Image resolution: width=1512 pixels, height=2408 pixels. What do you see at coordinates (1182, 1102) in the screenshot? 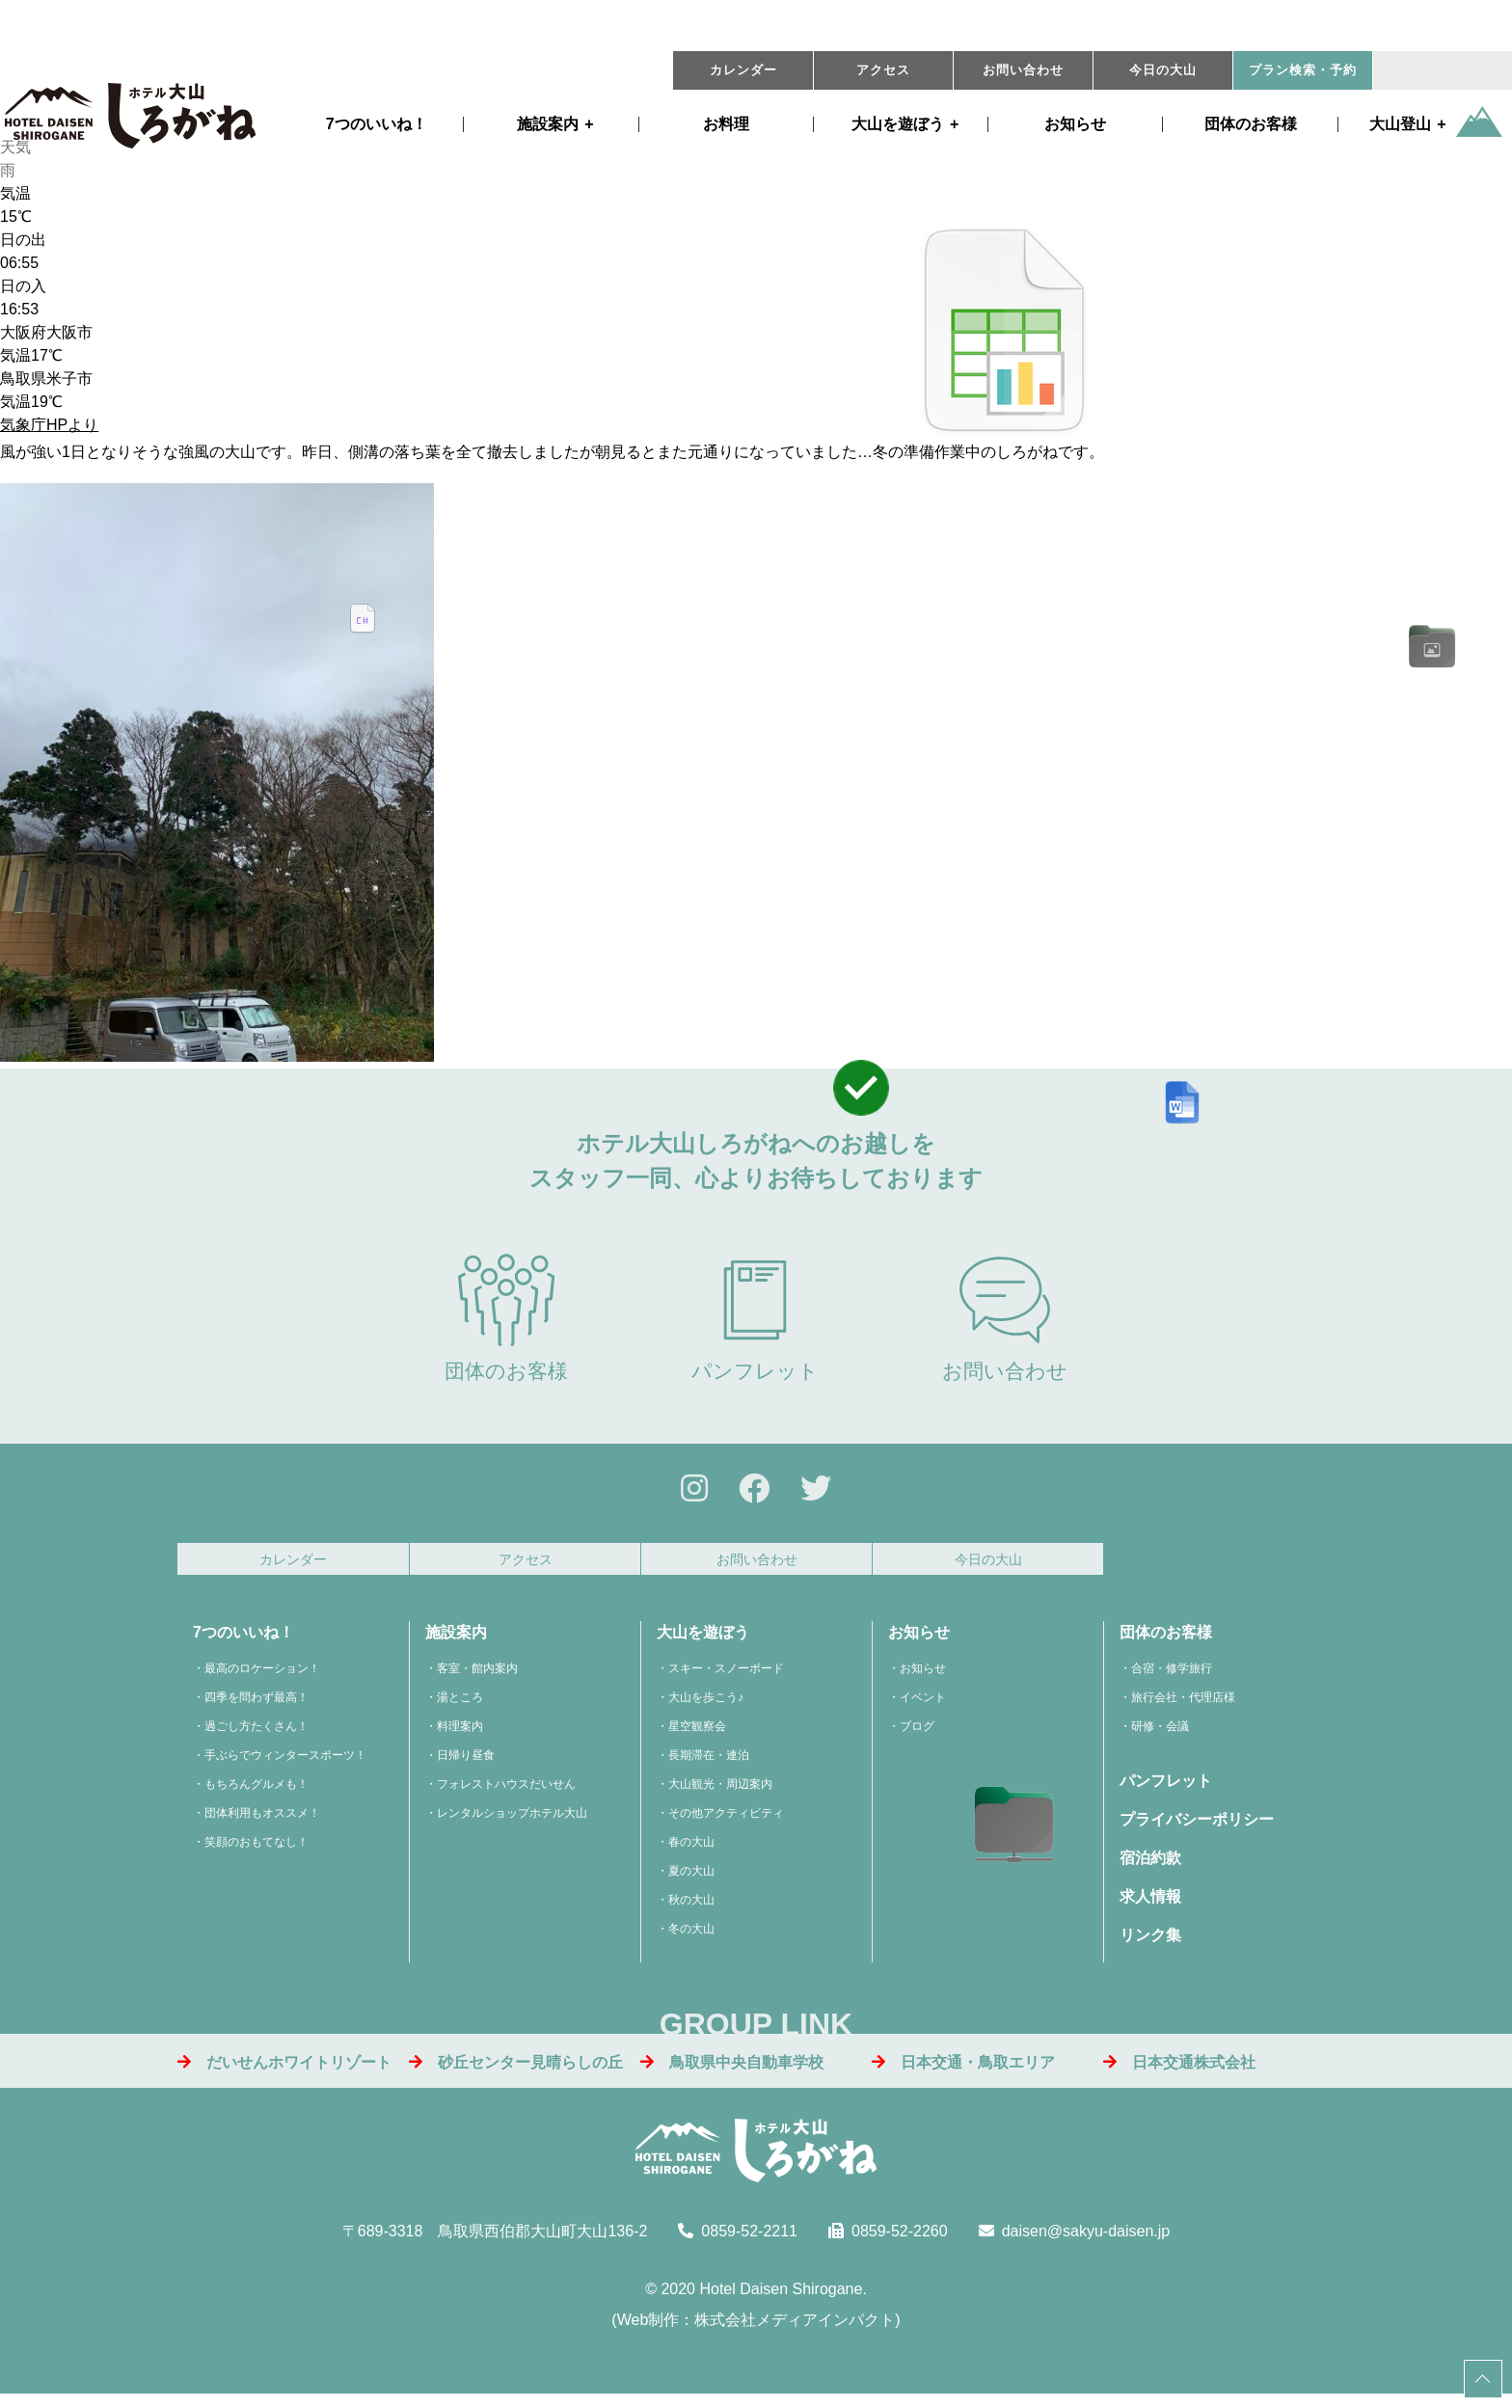
I see `open a microsoft word document` at bounding box center [1182, 1102].